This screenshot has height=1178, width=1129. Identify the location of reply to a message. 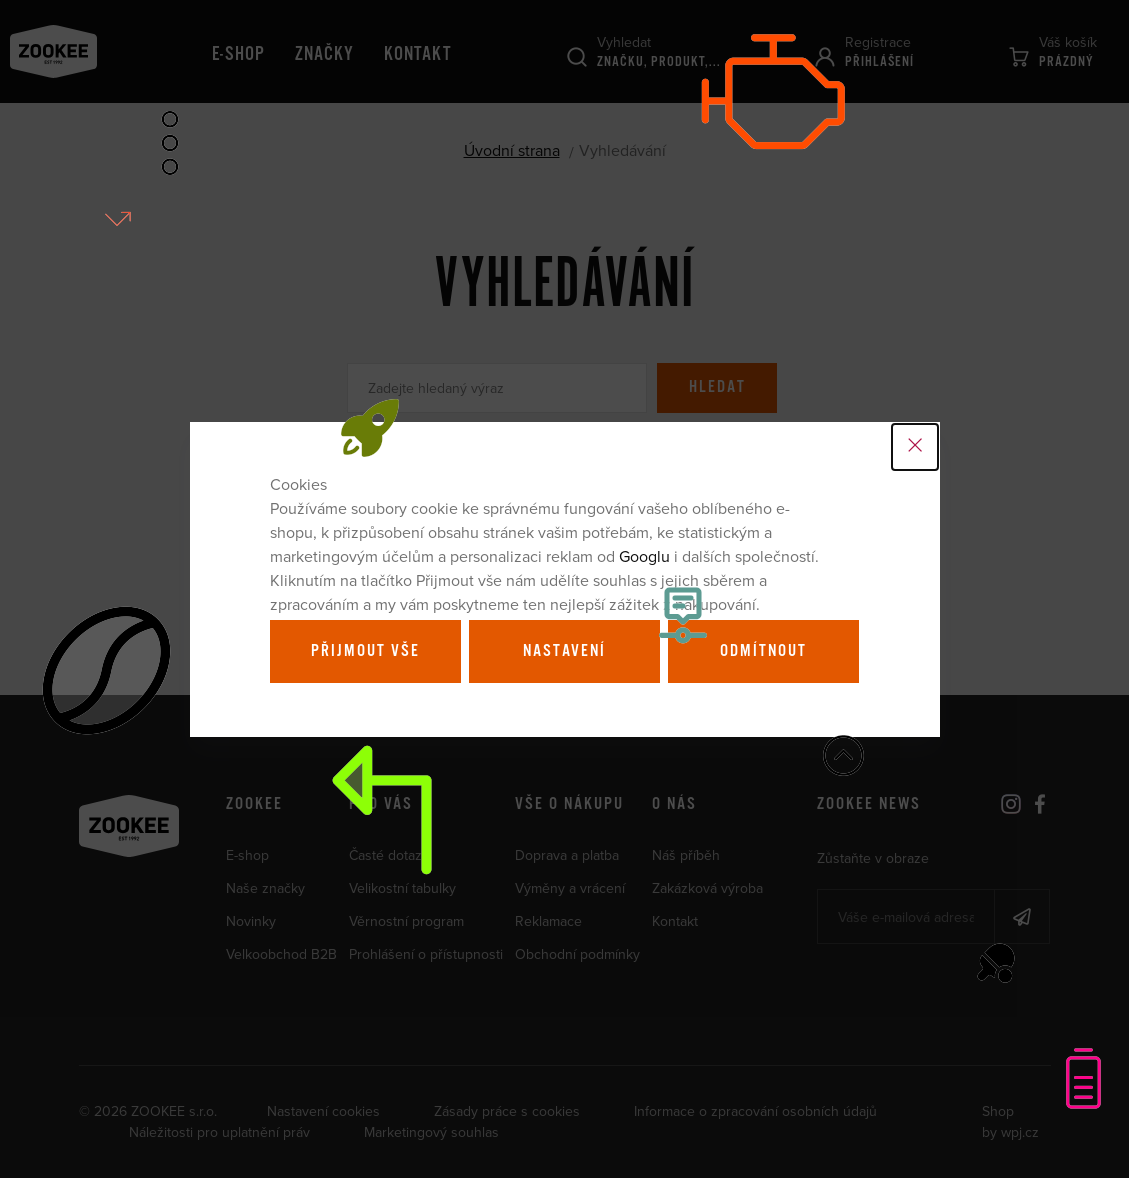
(118, 218).